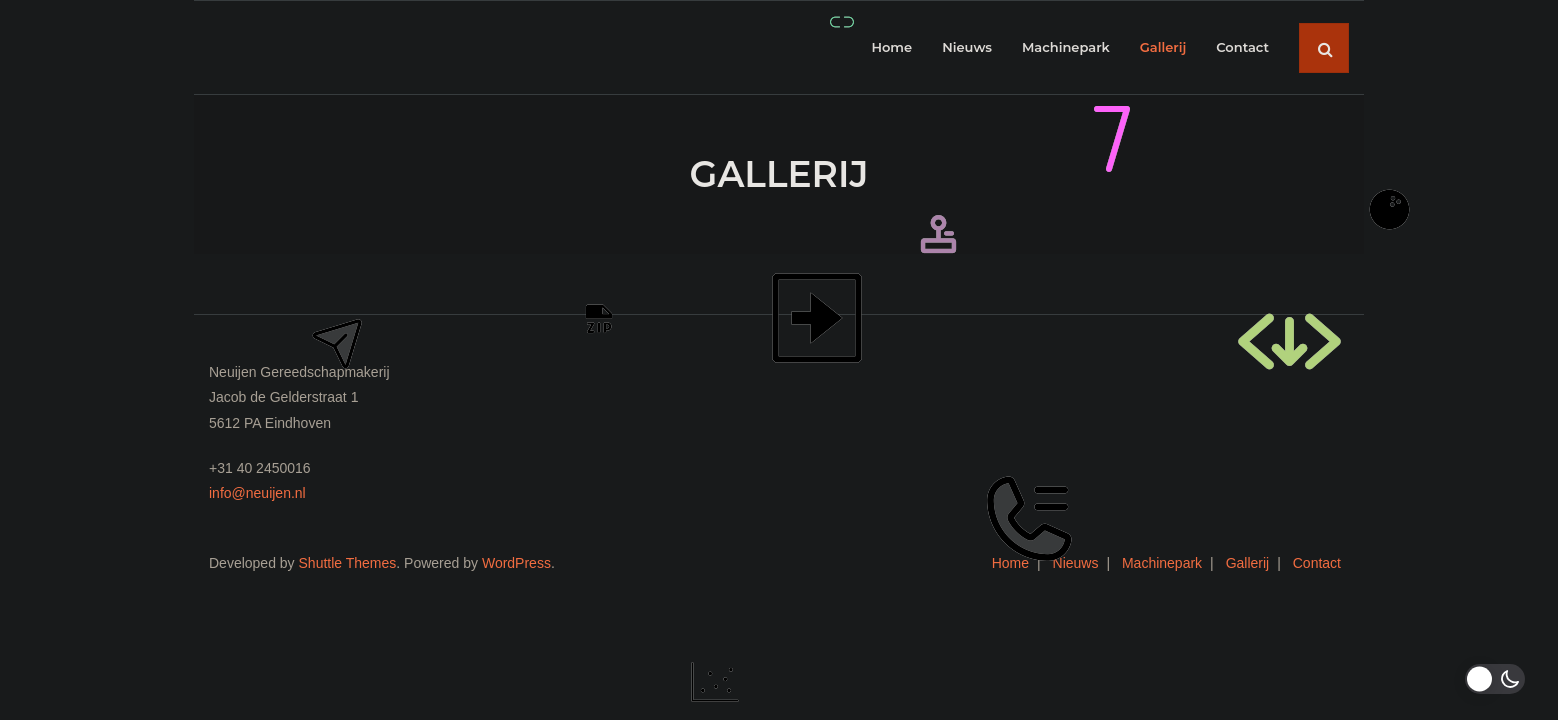 The image size is (1558, 720). Describe the element at coordinates (339, 342) in the screenshot. I see `send a message` at that location.